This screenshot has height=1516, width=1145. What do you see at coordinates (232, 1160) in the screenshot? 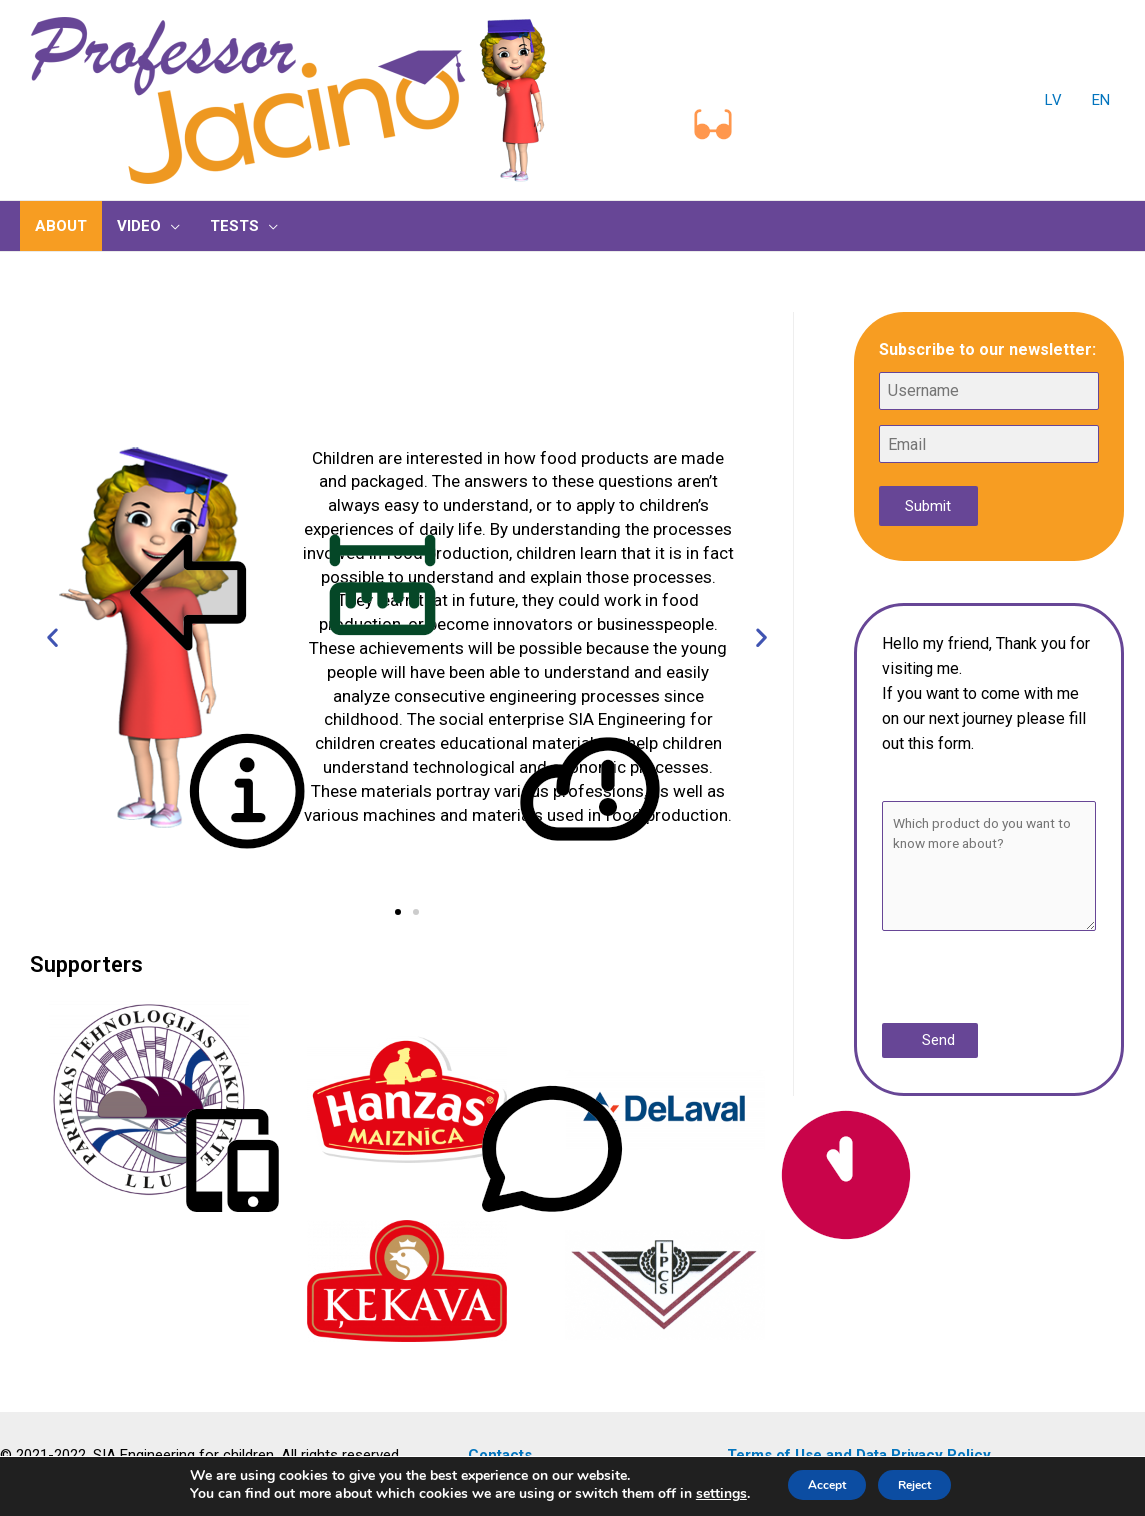
I see `manage connected mobile devices` at bounding box center [232, 1160].